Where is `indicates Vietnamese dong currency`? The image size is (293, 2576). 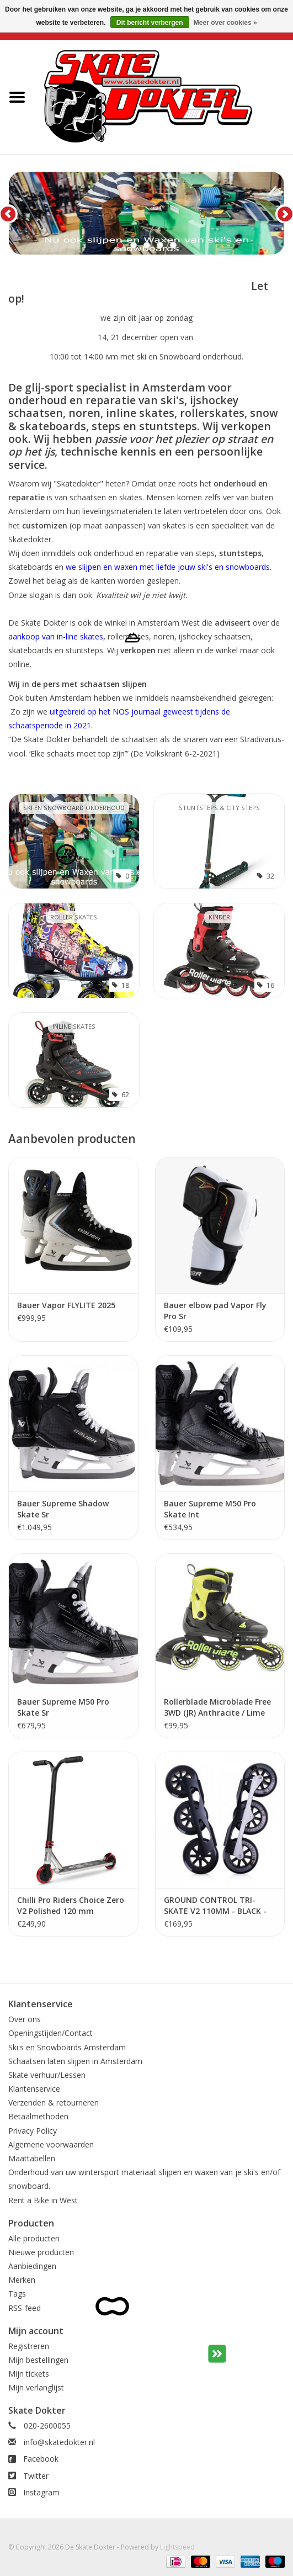
indicates Vietnamese dong currency is located at coordinates (203, 216).